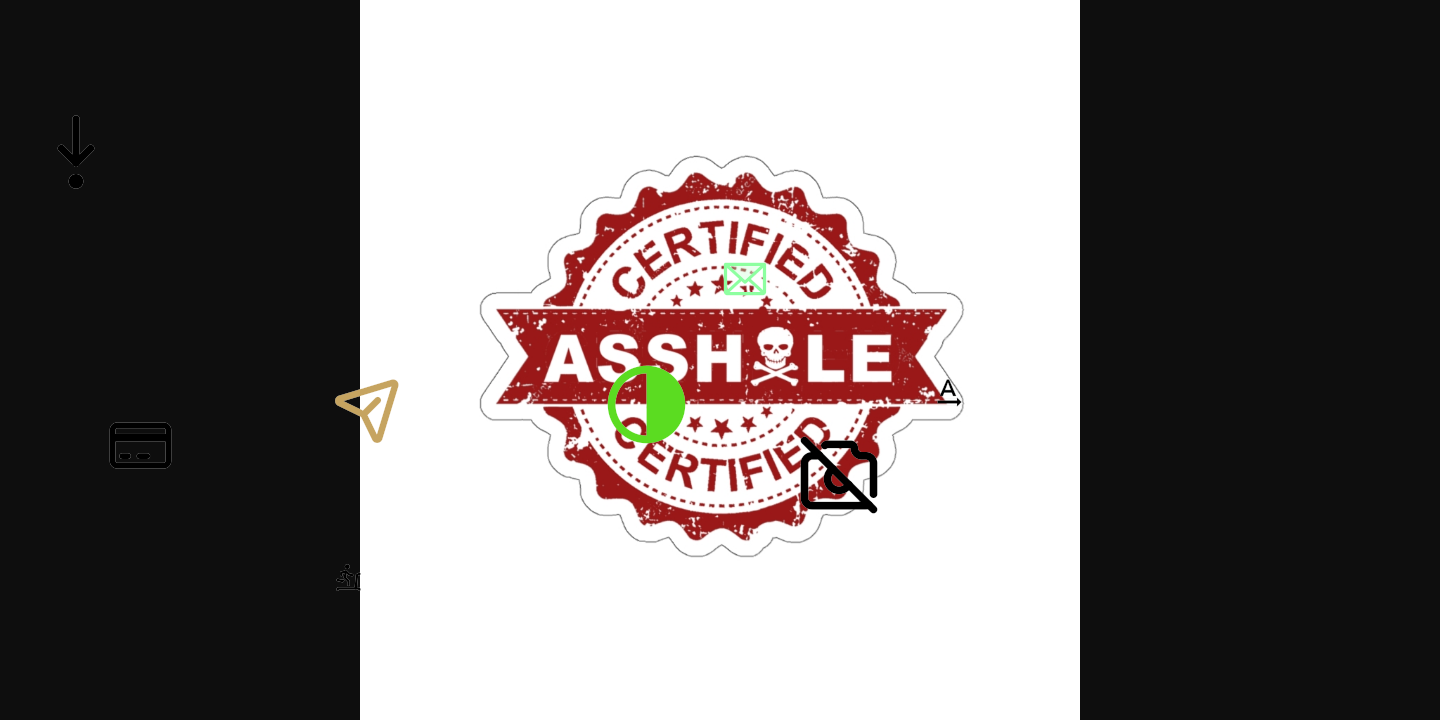 Image resolution: width=1440 pixels, height=720 pixels. What do you see at coordinates (76, 152) in the screenshot?
I see `step into function during debugging` at bounding box center [76, 152].